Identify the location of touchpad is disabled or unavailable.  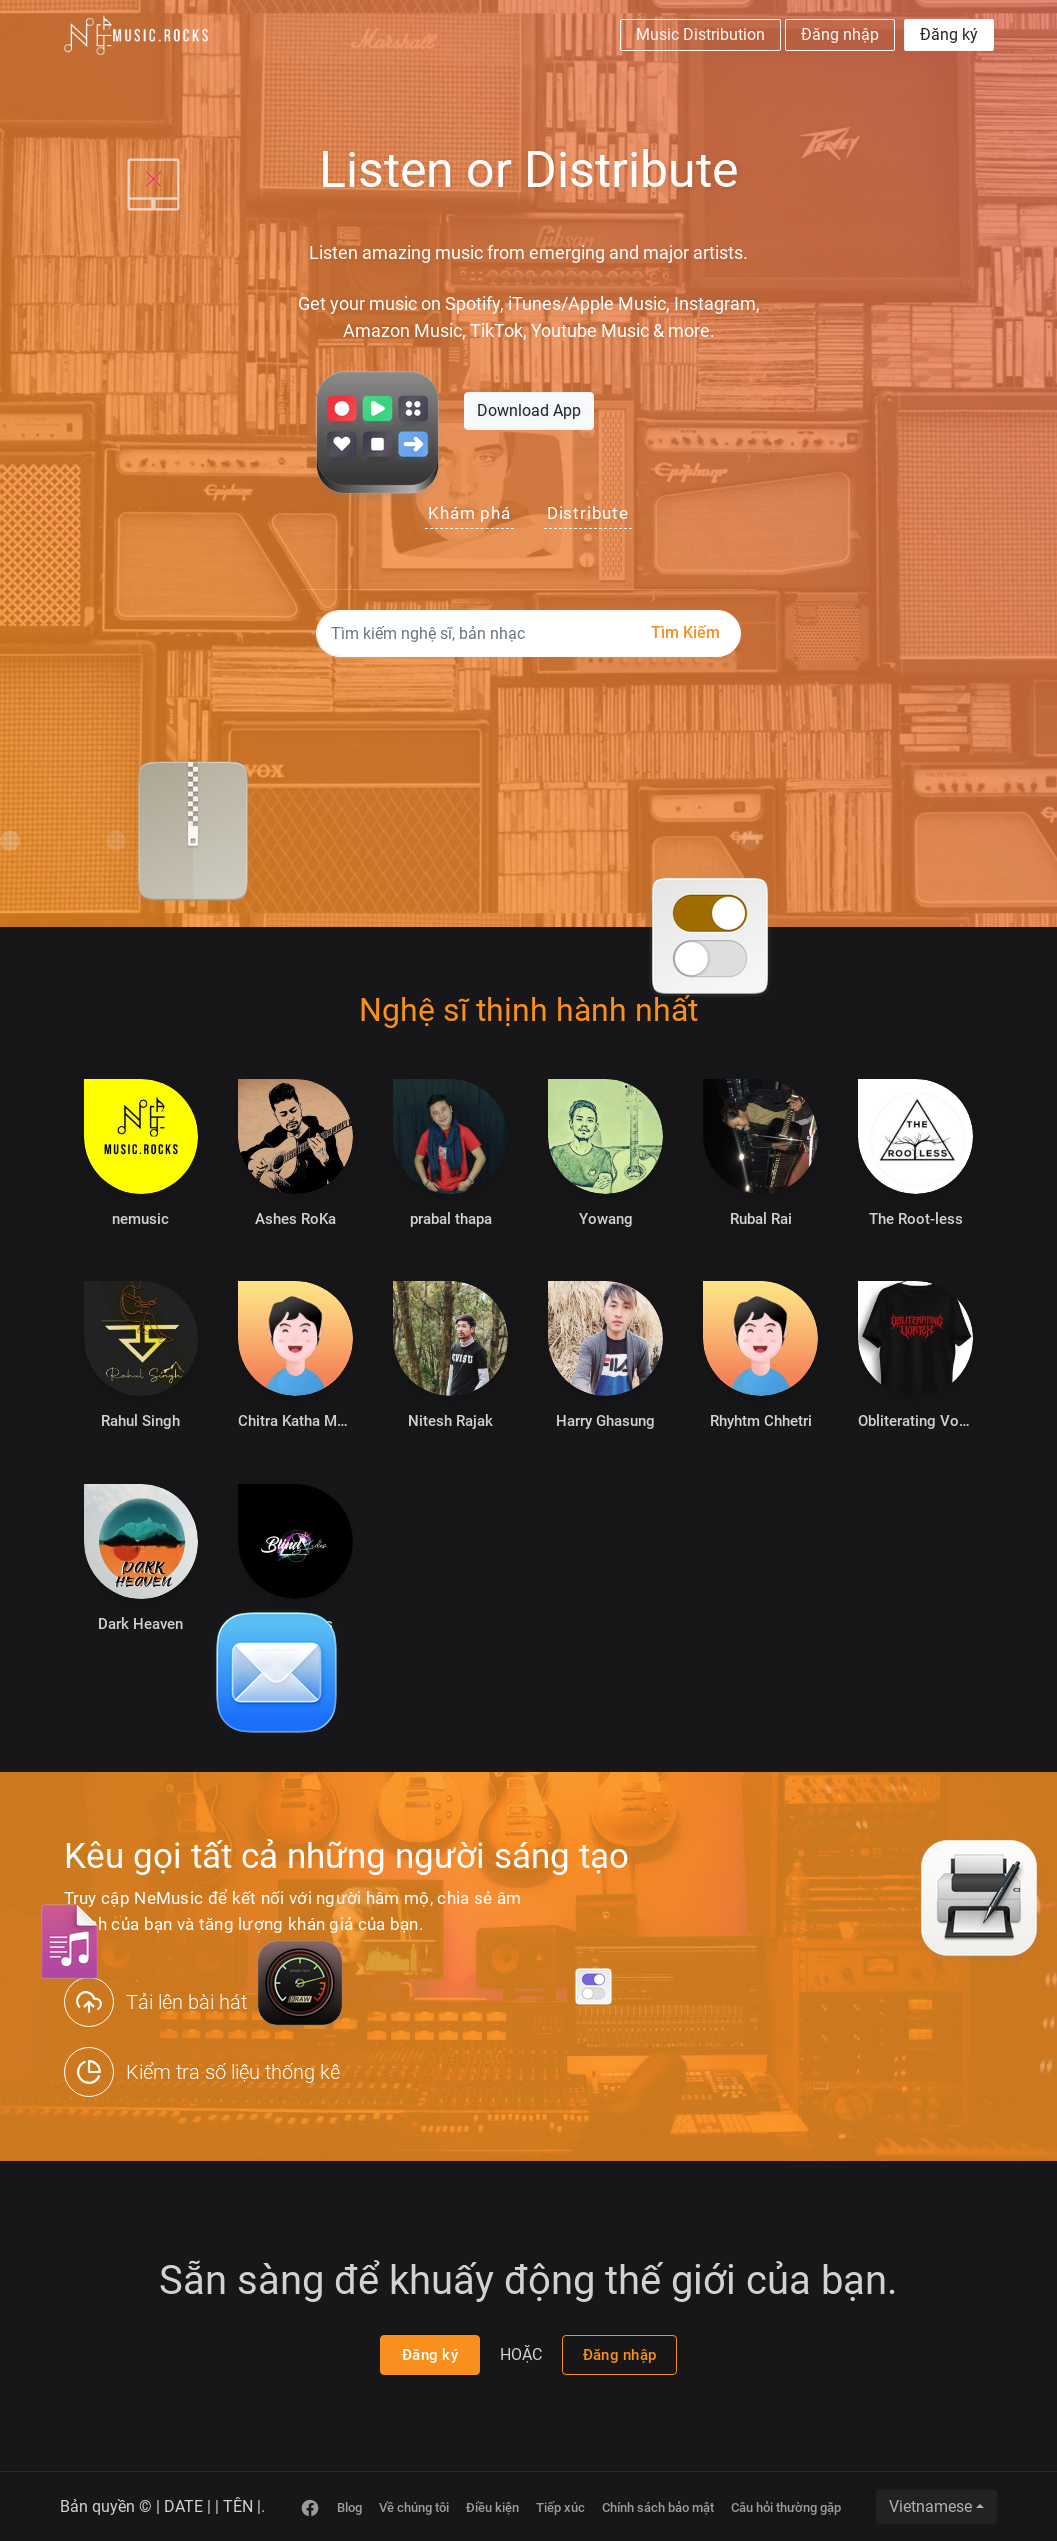
(153, 184).